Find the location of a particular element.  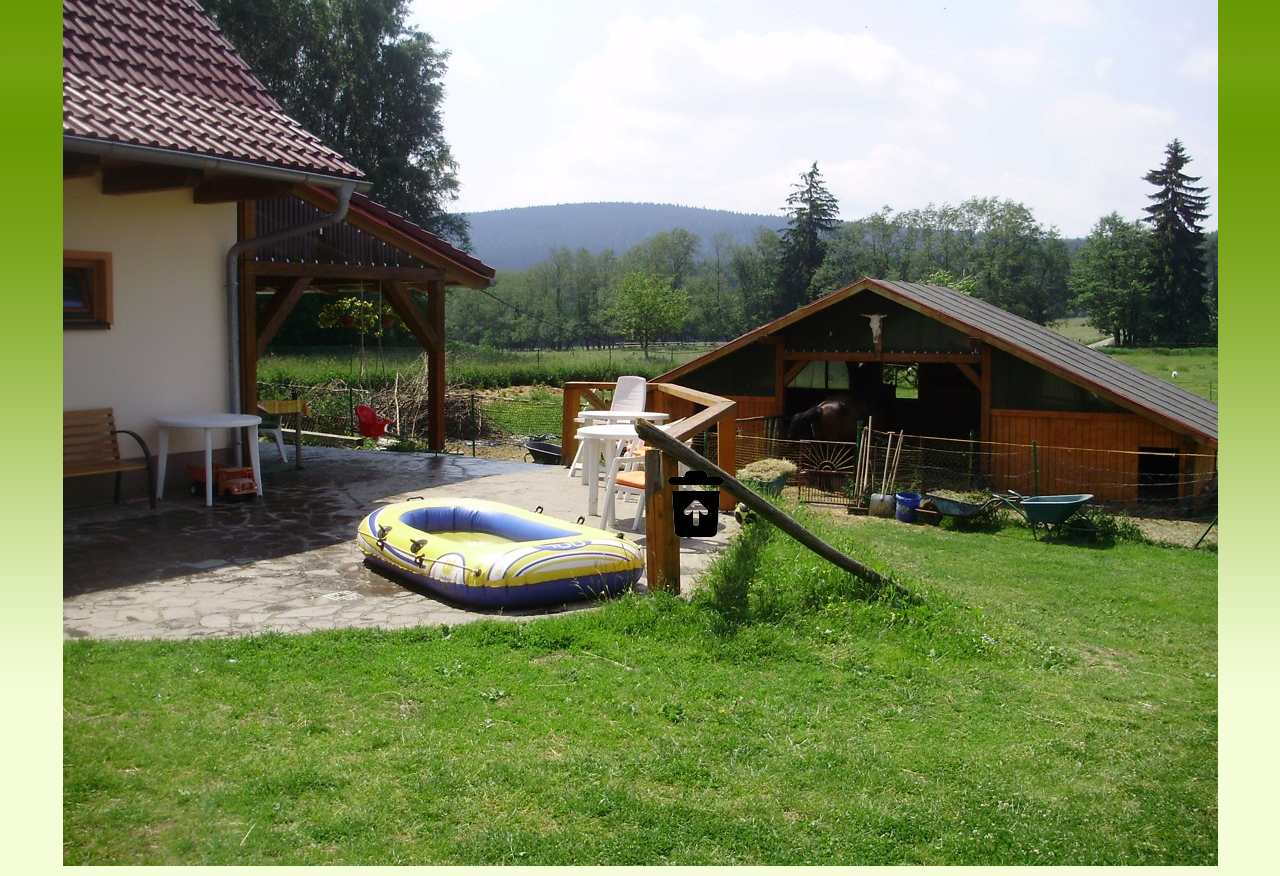

expand all content below is located at coordinates (369, 653).